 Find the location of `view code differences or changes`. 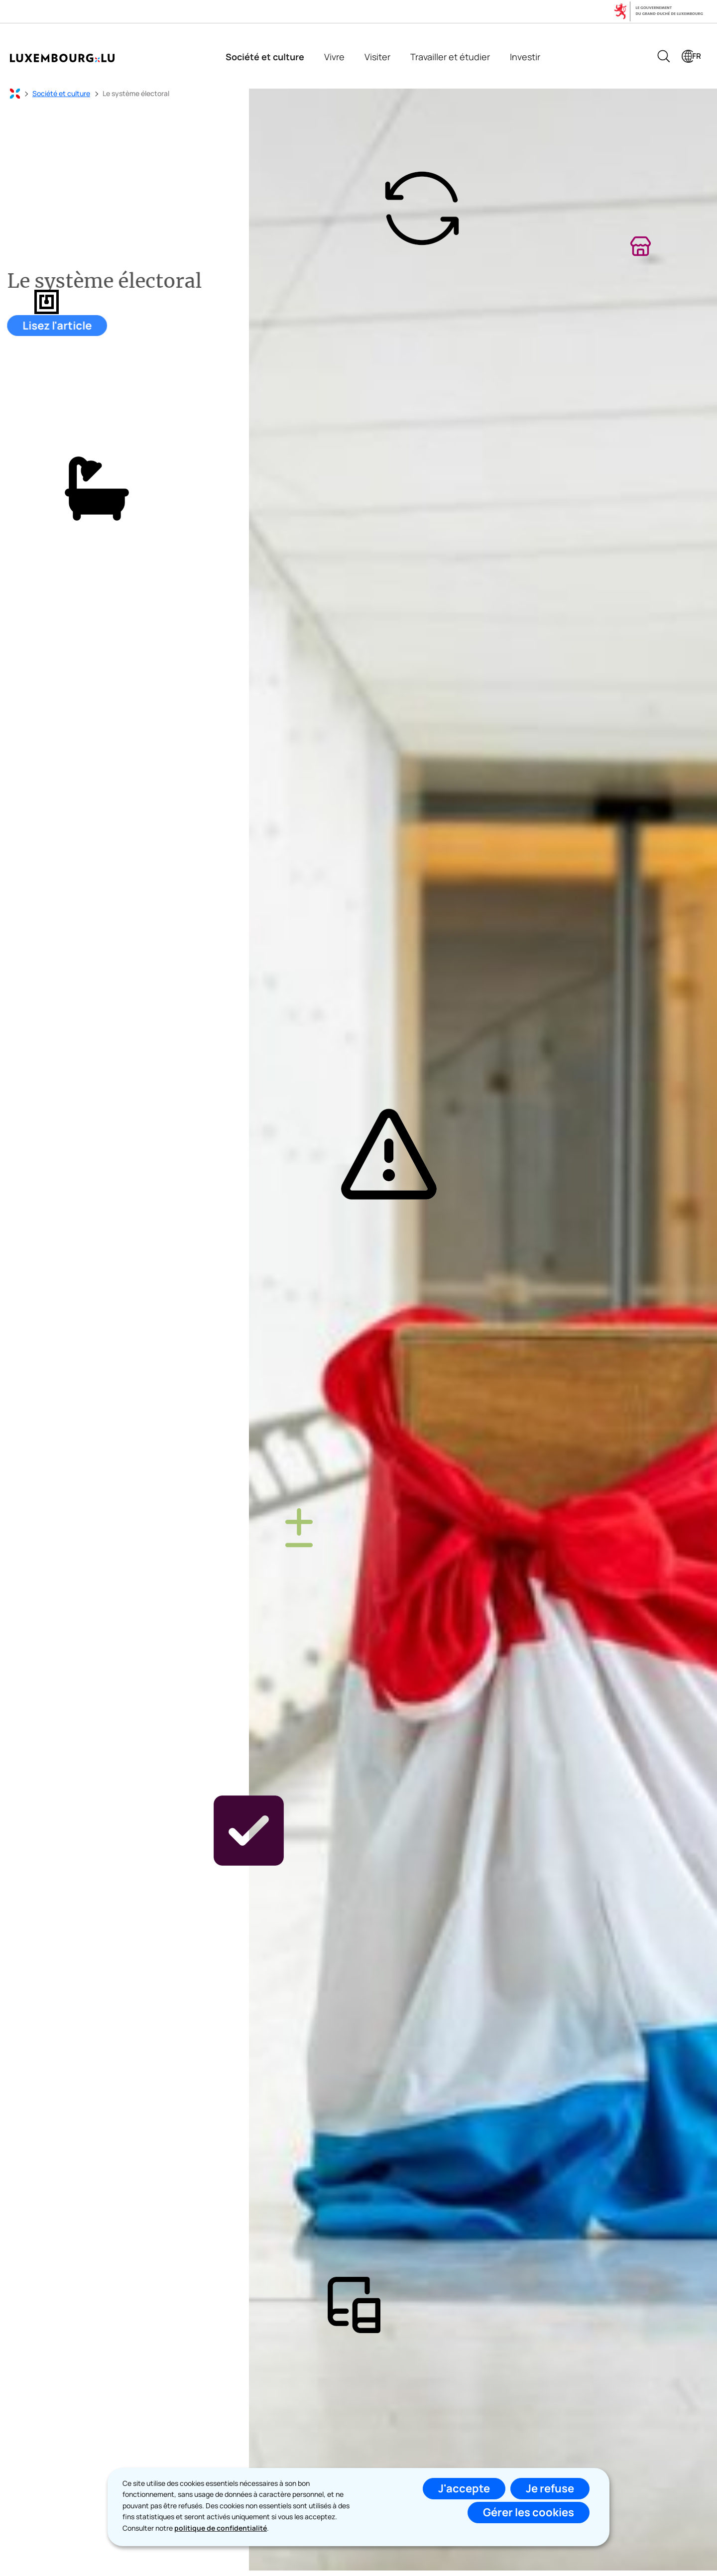

view code differences or changes is located at coordinates (299, 1528).